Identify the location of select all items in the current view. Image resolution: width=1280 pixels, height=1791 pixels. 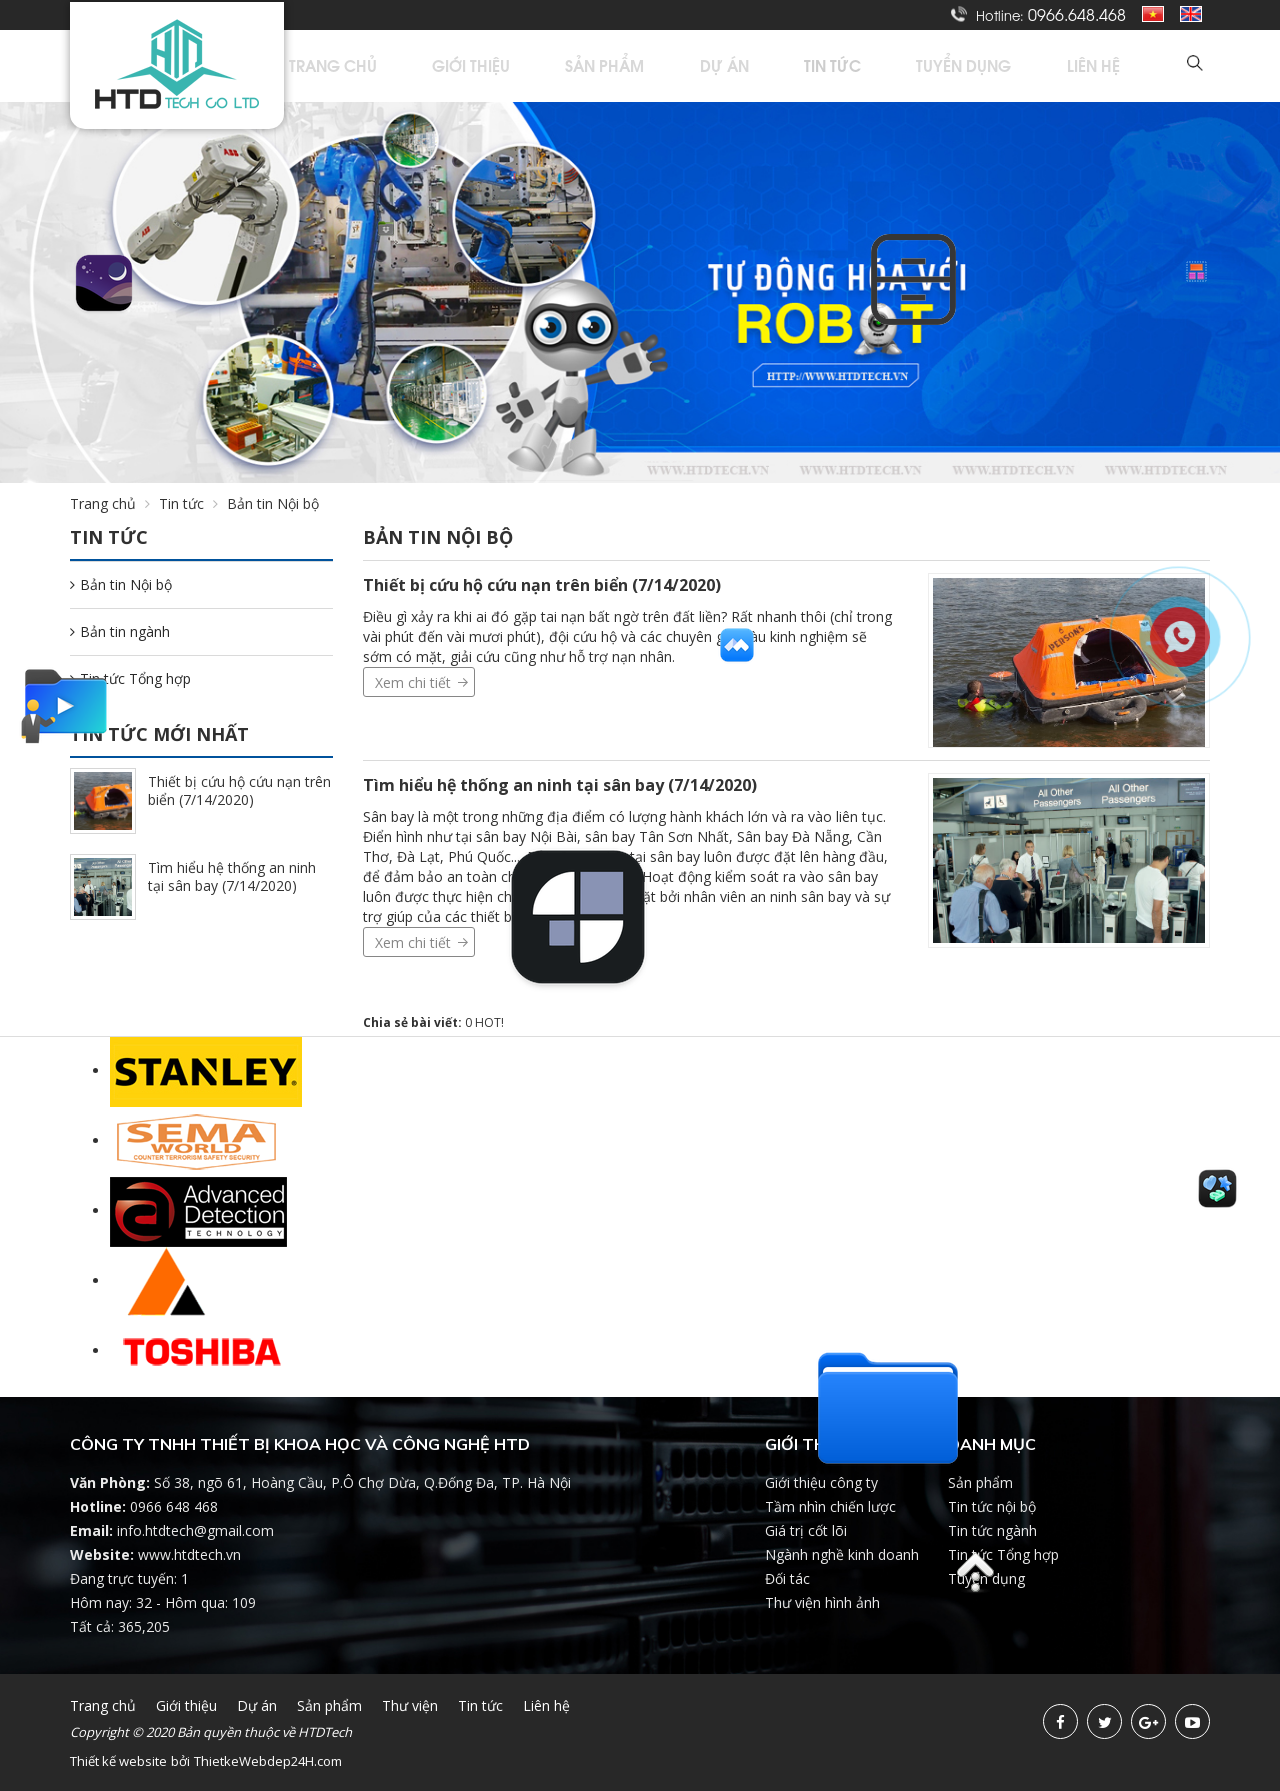
(1196, 271).